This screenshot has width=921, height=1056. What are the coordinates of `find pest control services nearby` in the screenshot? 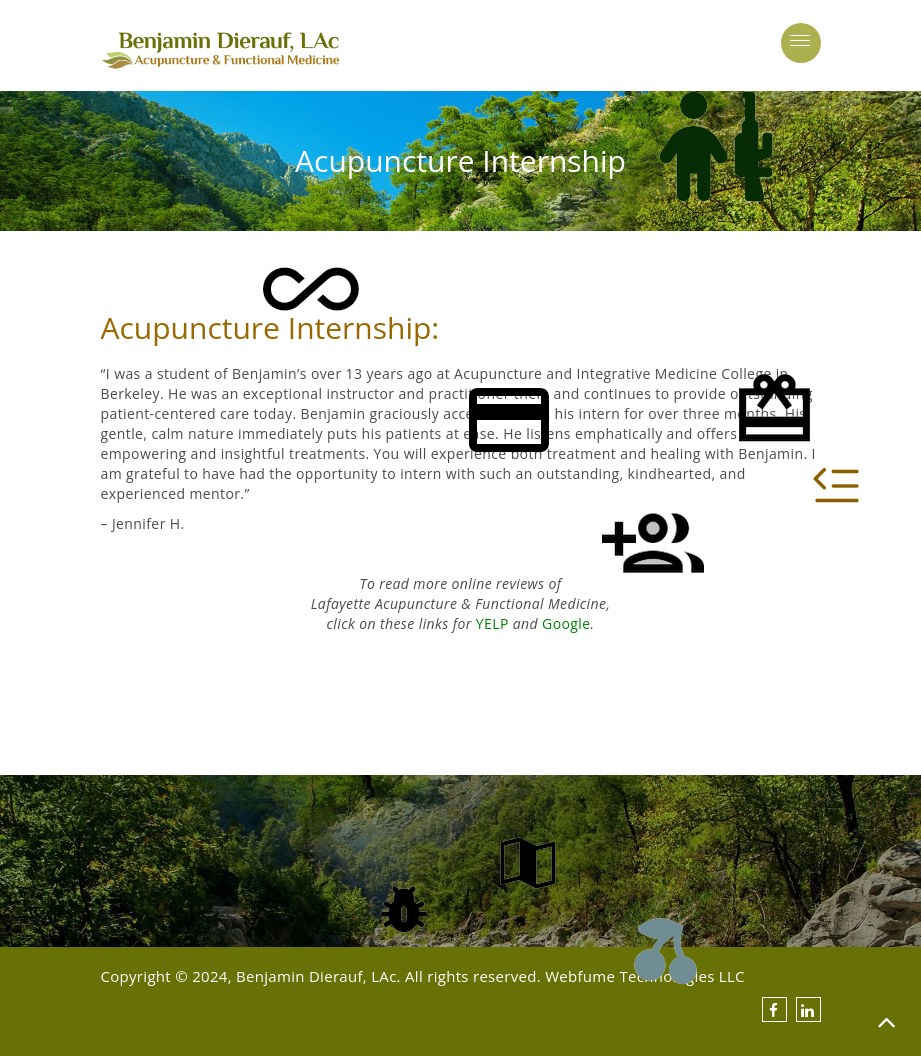 It's located at (404, 909).